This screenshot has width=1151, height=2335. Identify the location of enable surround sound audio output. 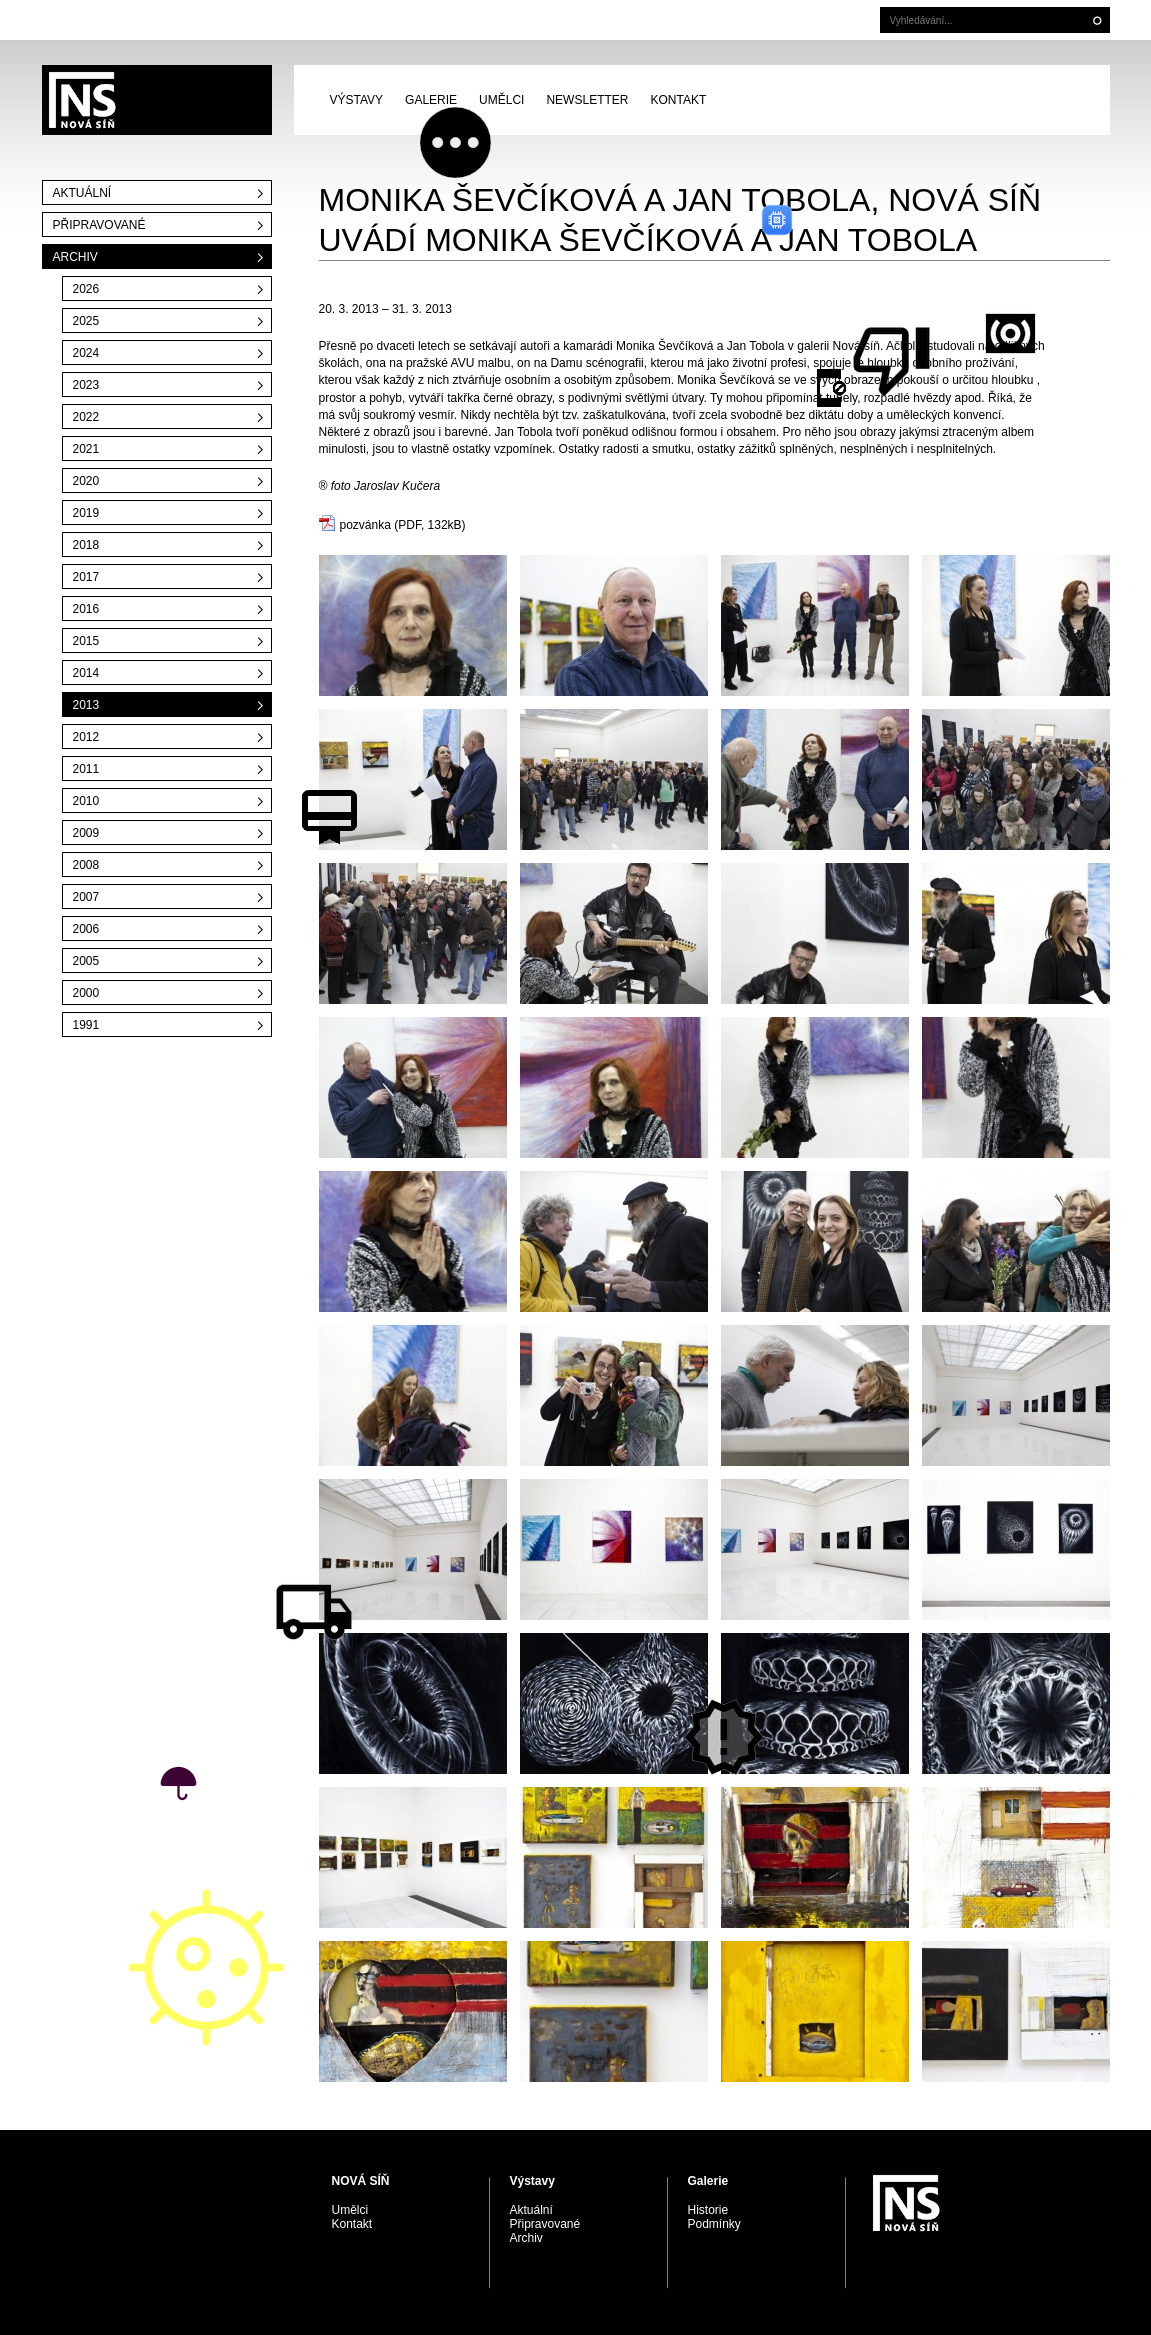
(1010, 333).